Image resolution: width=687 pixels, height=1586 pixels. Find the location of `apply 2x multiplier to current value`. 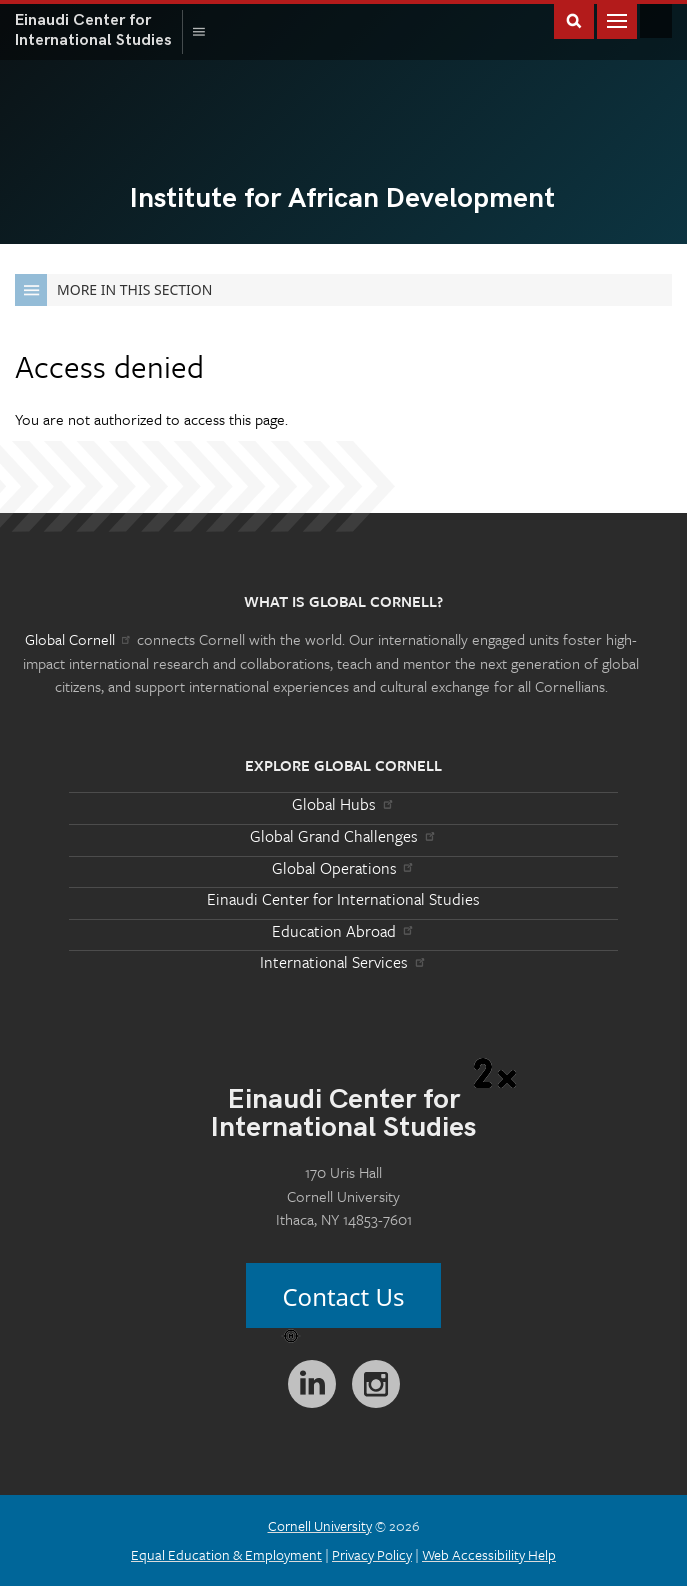

apply 2x multiplier to current value is located at coordinates (495, 1073).